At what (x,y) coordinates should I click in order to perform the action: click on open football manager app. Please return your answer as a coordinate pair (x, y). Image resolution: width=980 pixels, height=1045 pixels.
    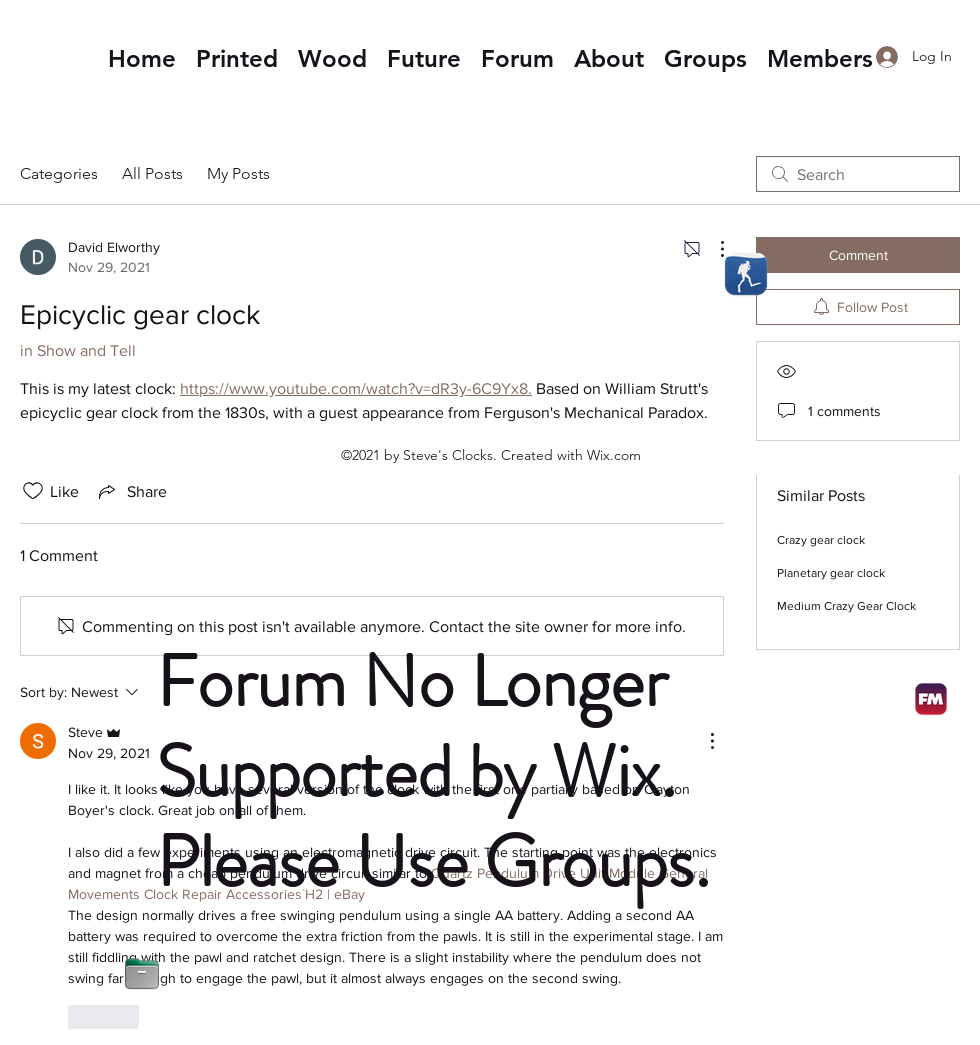
    Looking at the image, I should click on (931, 699).